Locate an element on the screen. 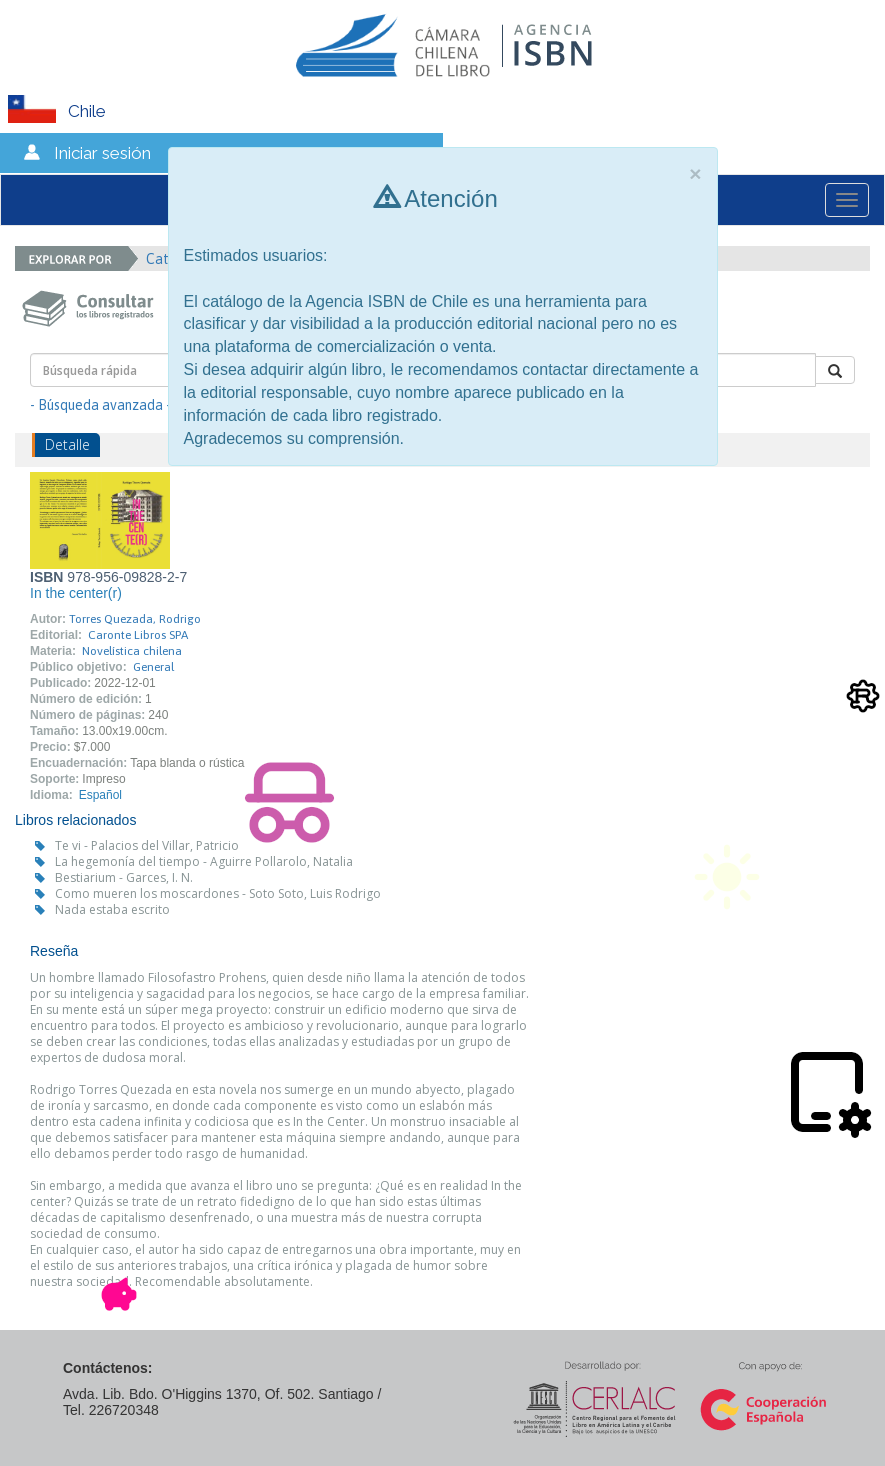  switch to light mode is located at coordinates (727, 877).